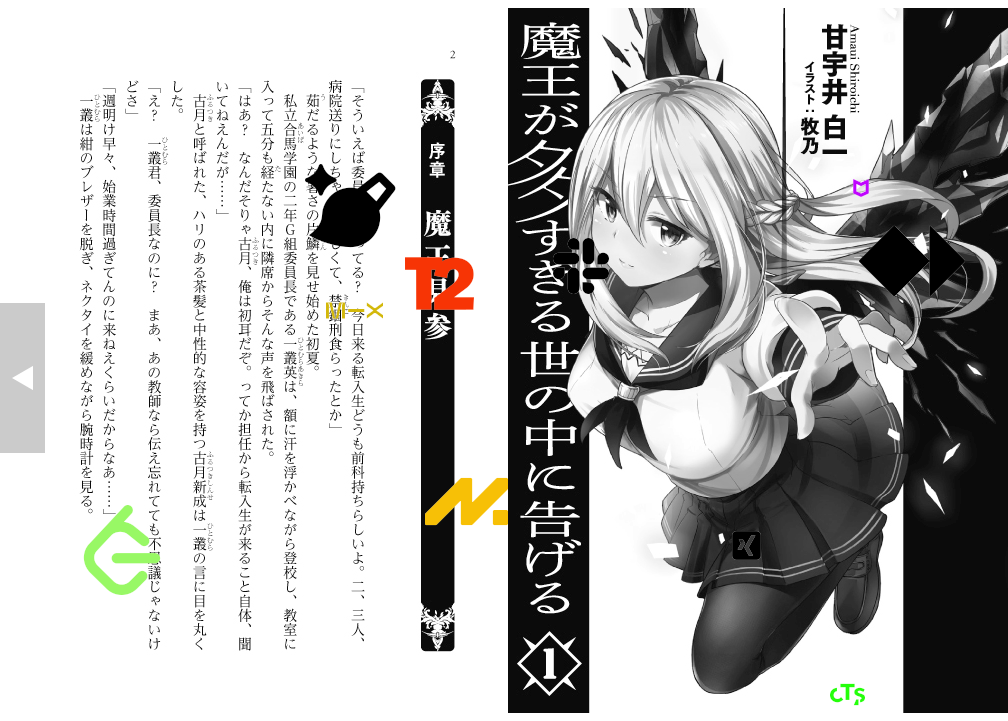 Image resolution: width=1008 pixels, height=721 pixels. What do you see at coordinates (354, 310) in the screenshot?
I see `open mixcloud app` at bounding box center [354, 310].